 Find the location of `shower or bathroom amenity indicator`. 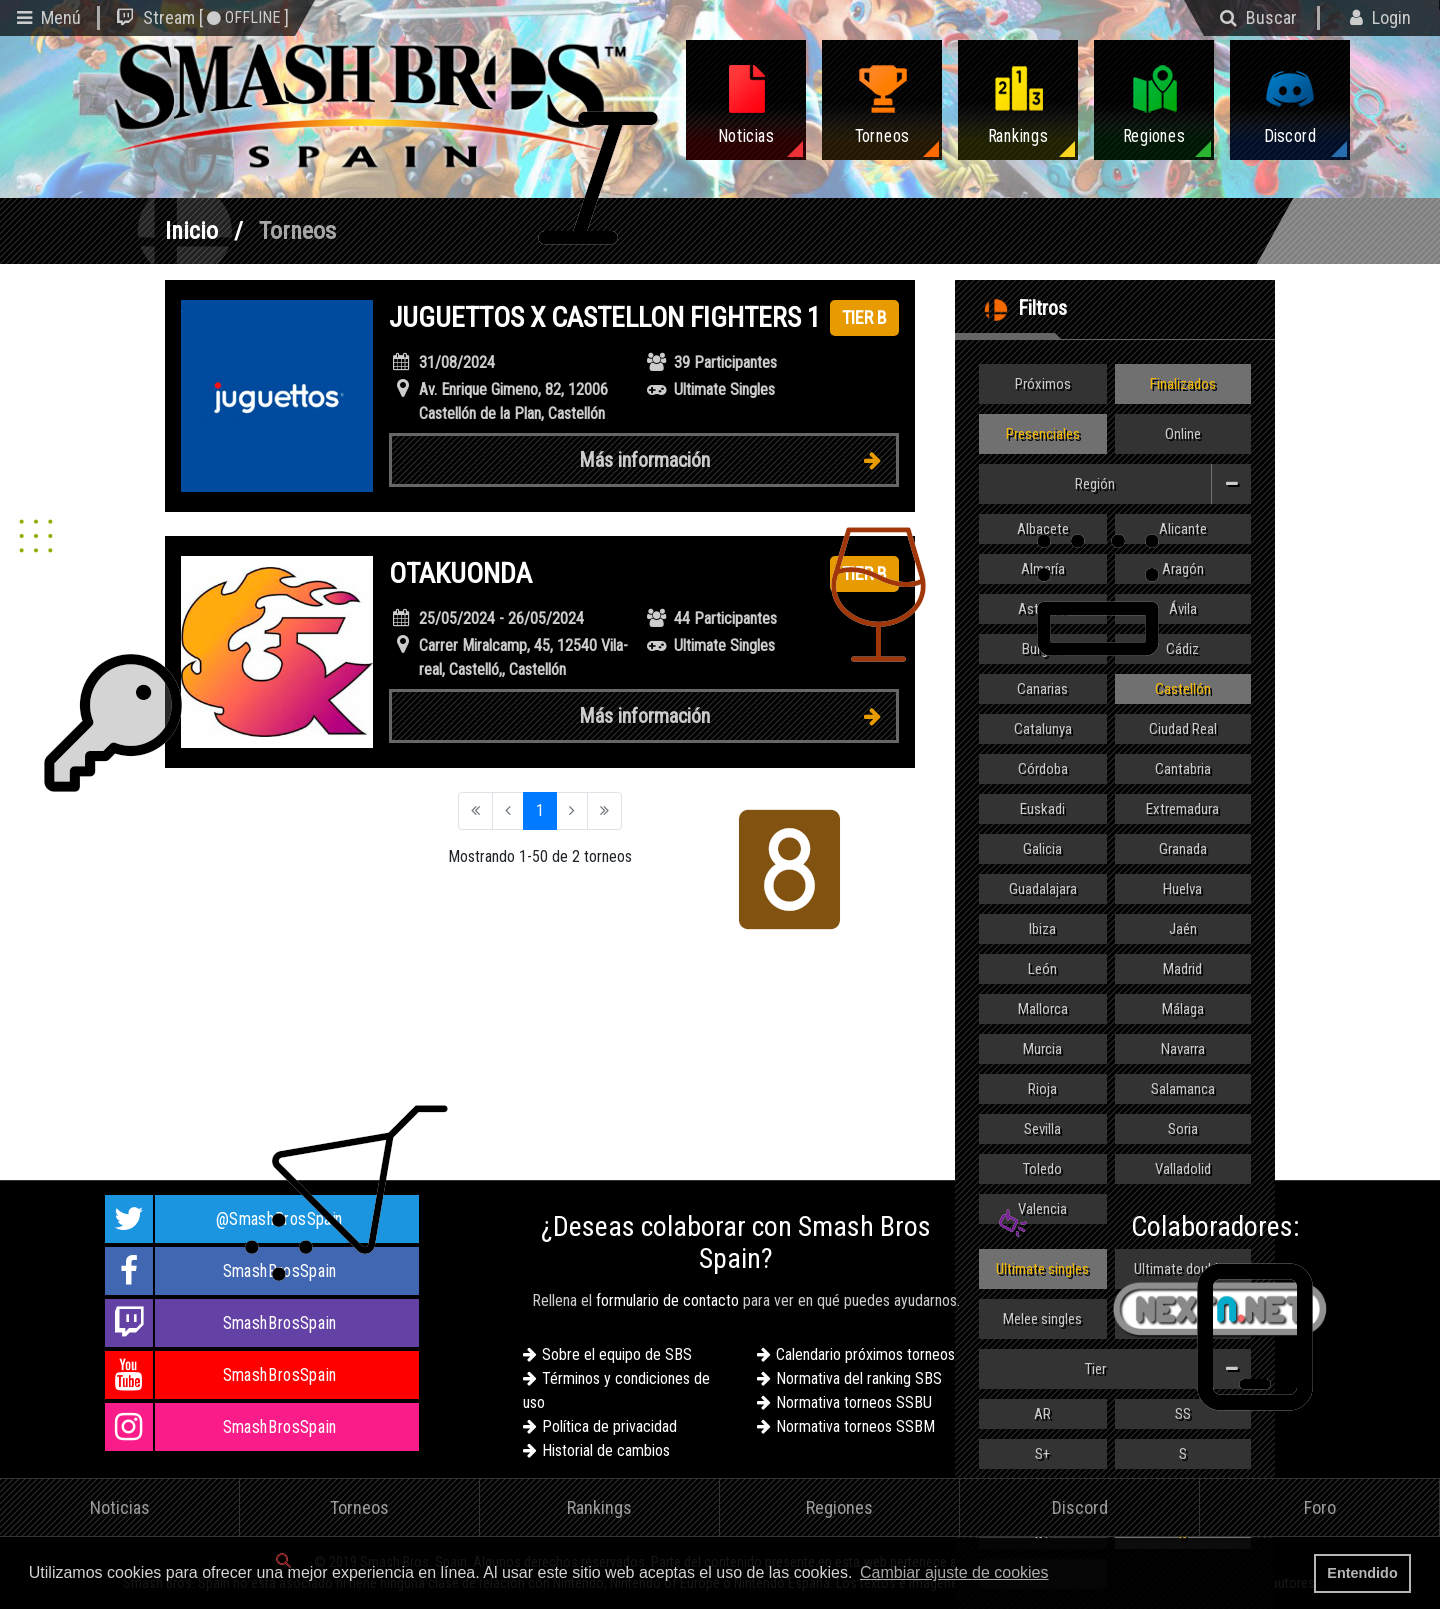

shower or bathroom amenity indicator is located at coordinates (343, 1183).